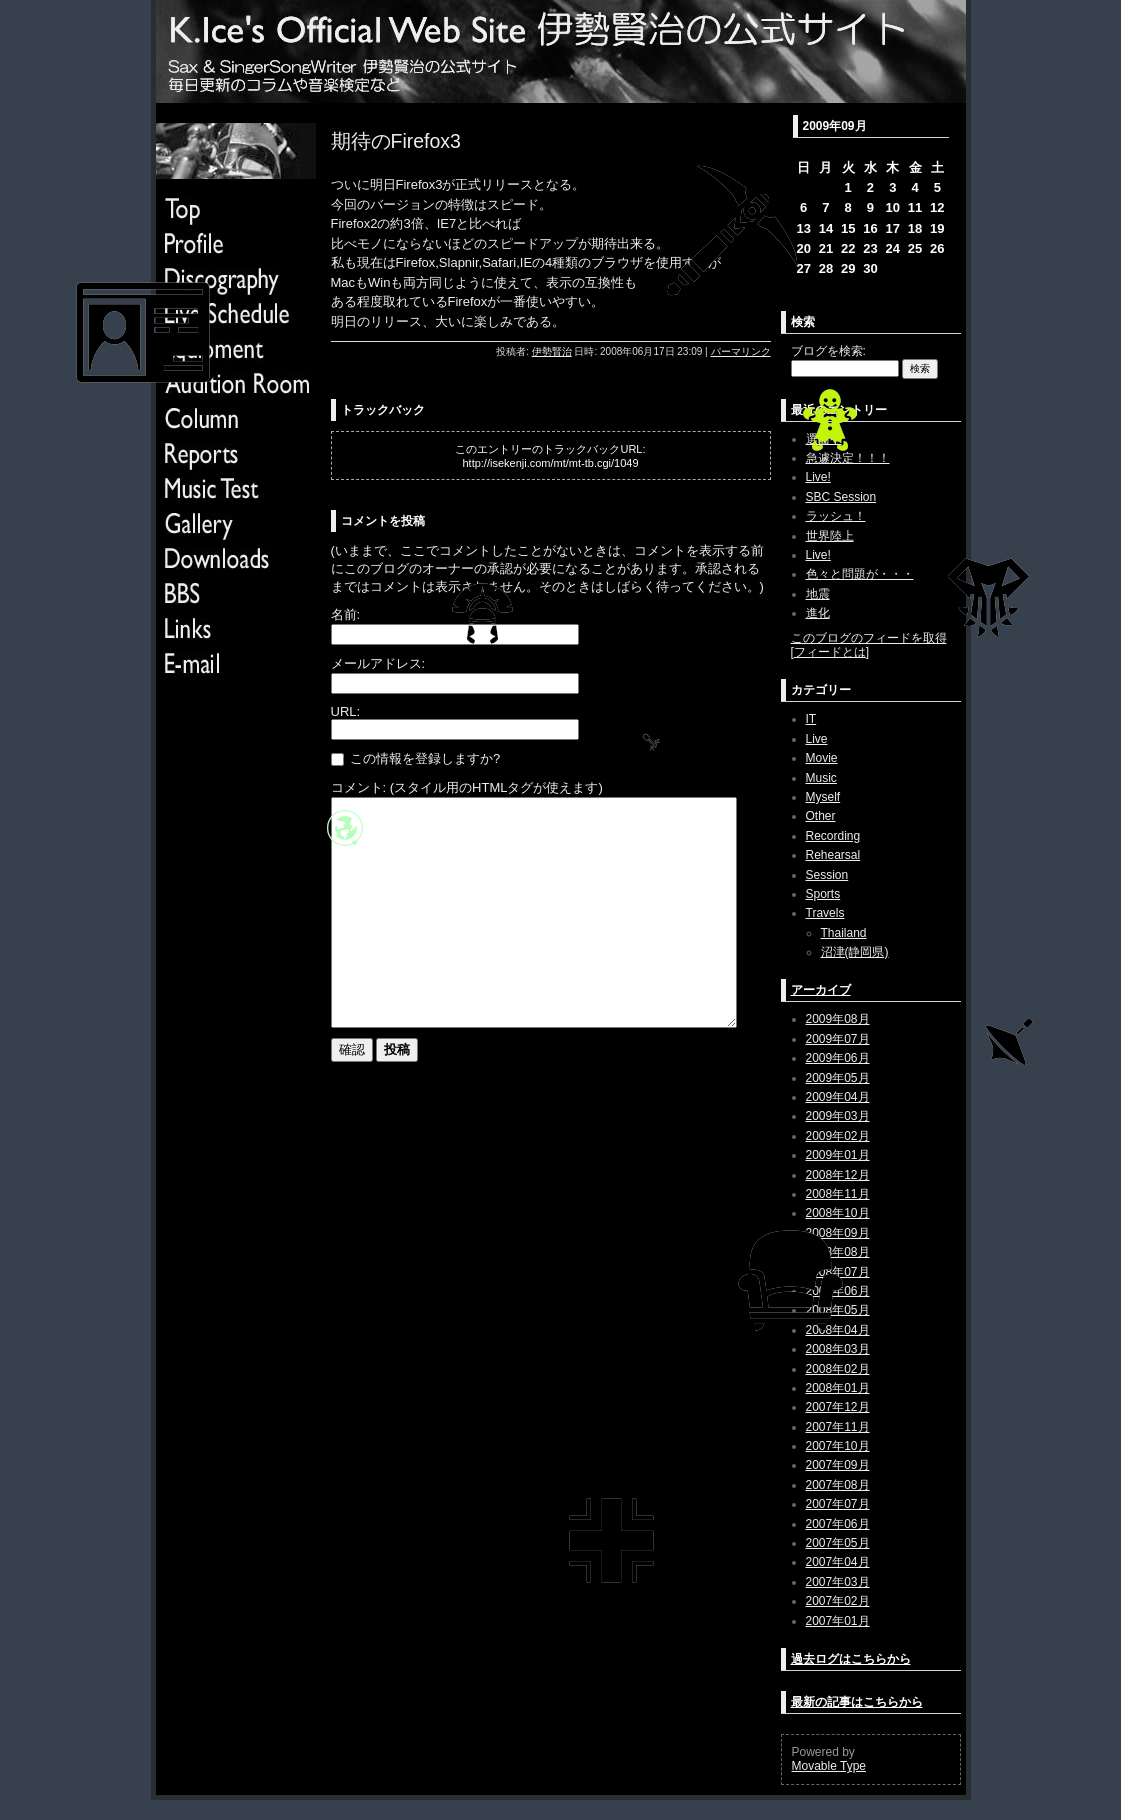 Image resolution: width=1121 pixels, height=1820 pixels. Describe the element at coordinates (482, 613) in the screenshot. I see `select roman or ancient warrior character class` at that location.